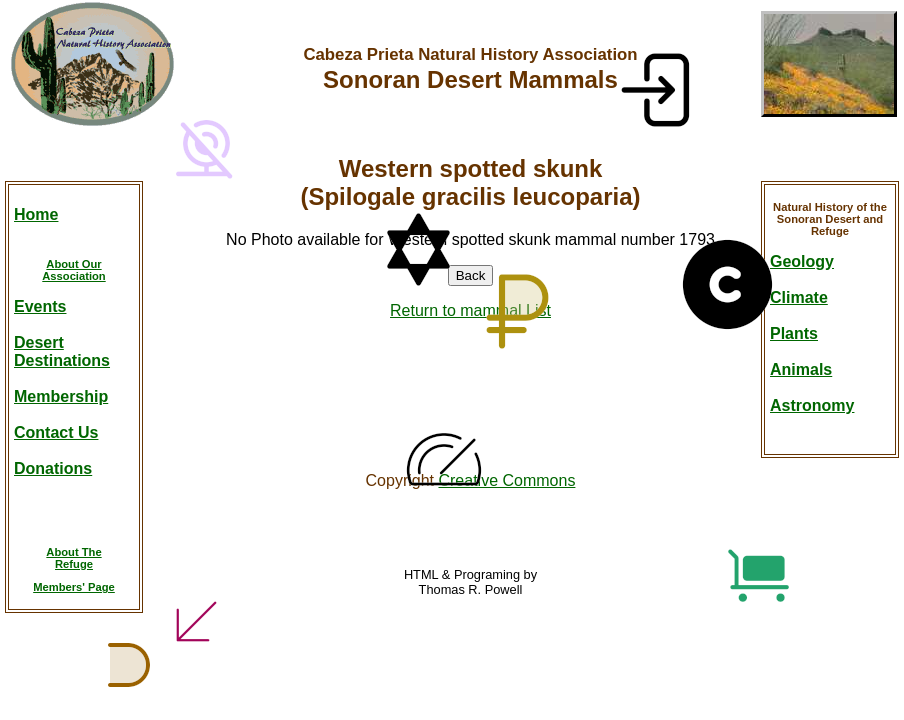  What do you see at coordinates (757, 572) in the screenshot?
I see `view your shopping cart` at bounding box center [757, 572].